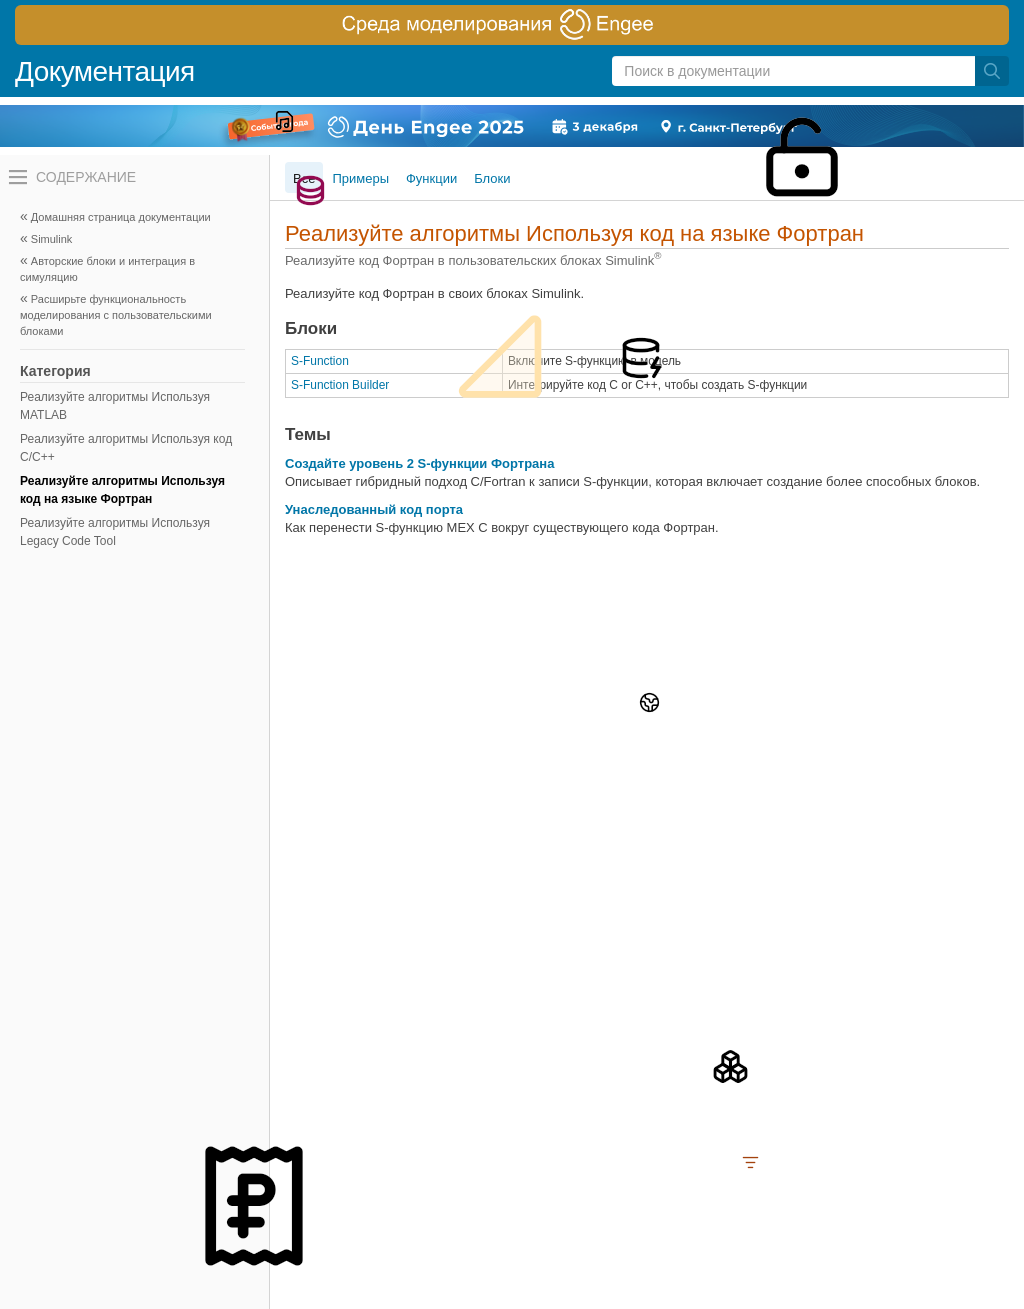 The width and height of the screenshot is (1024, 1309). What do you see at coordinates (507, 360) in the screenshot?
I see `indicates full cellular signal strength` at bounding box center [507, 360].